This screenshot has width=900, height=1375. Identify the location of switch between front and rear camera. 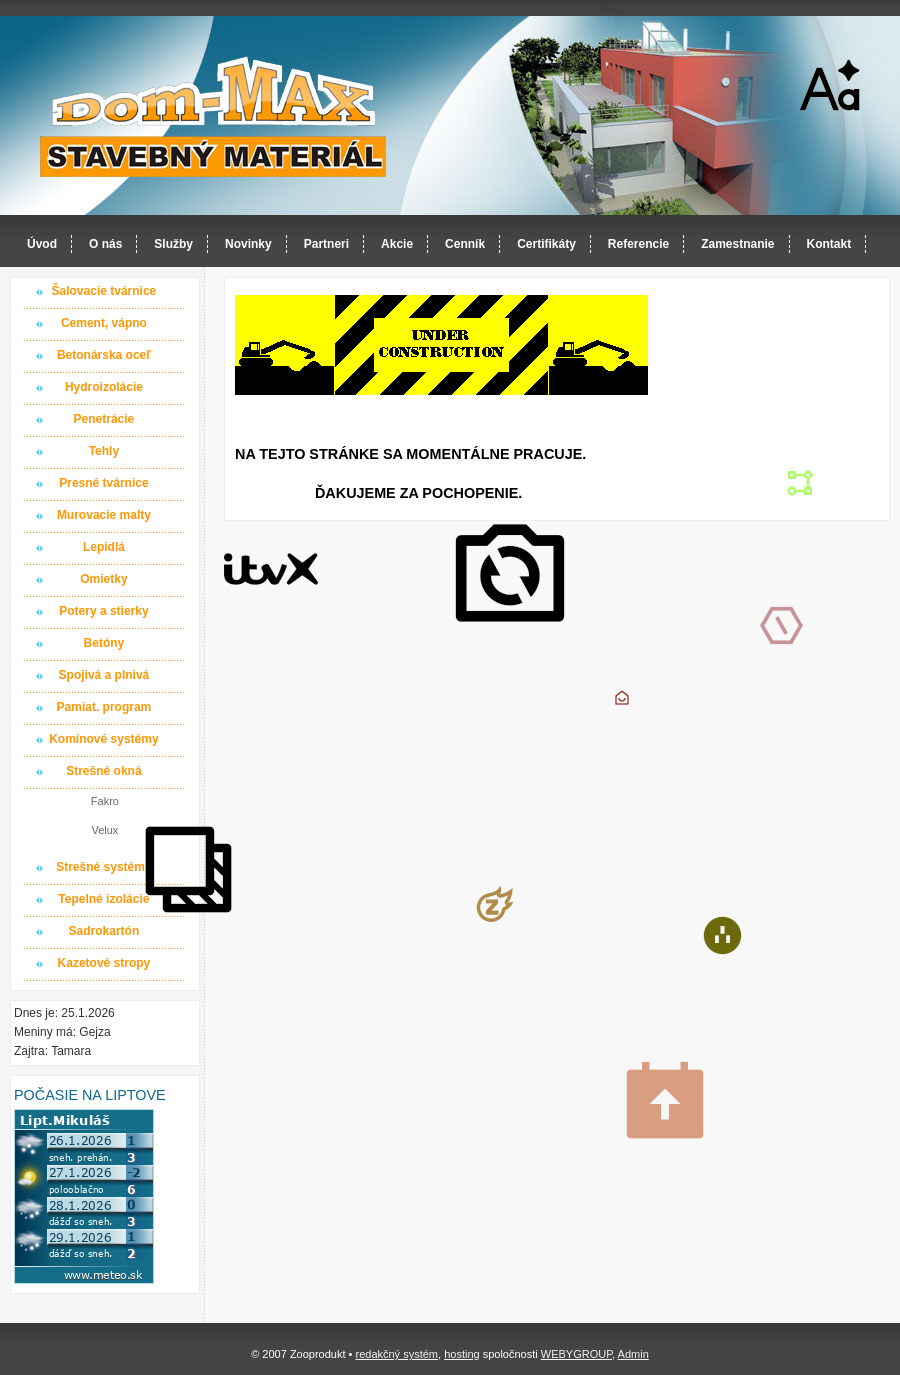
(510, 573).